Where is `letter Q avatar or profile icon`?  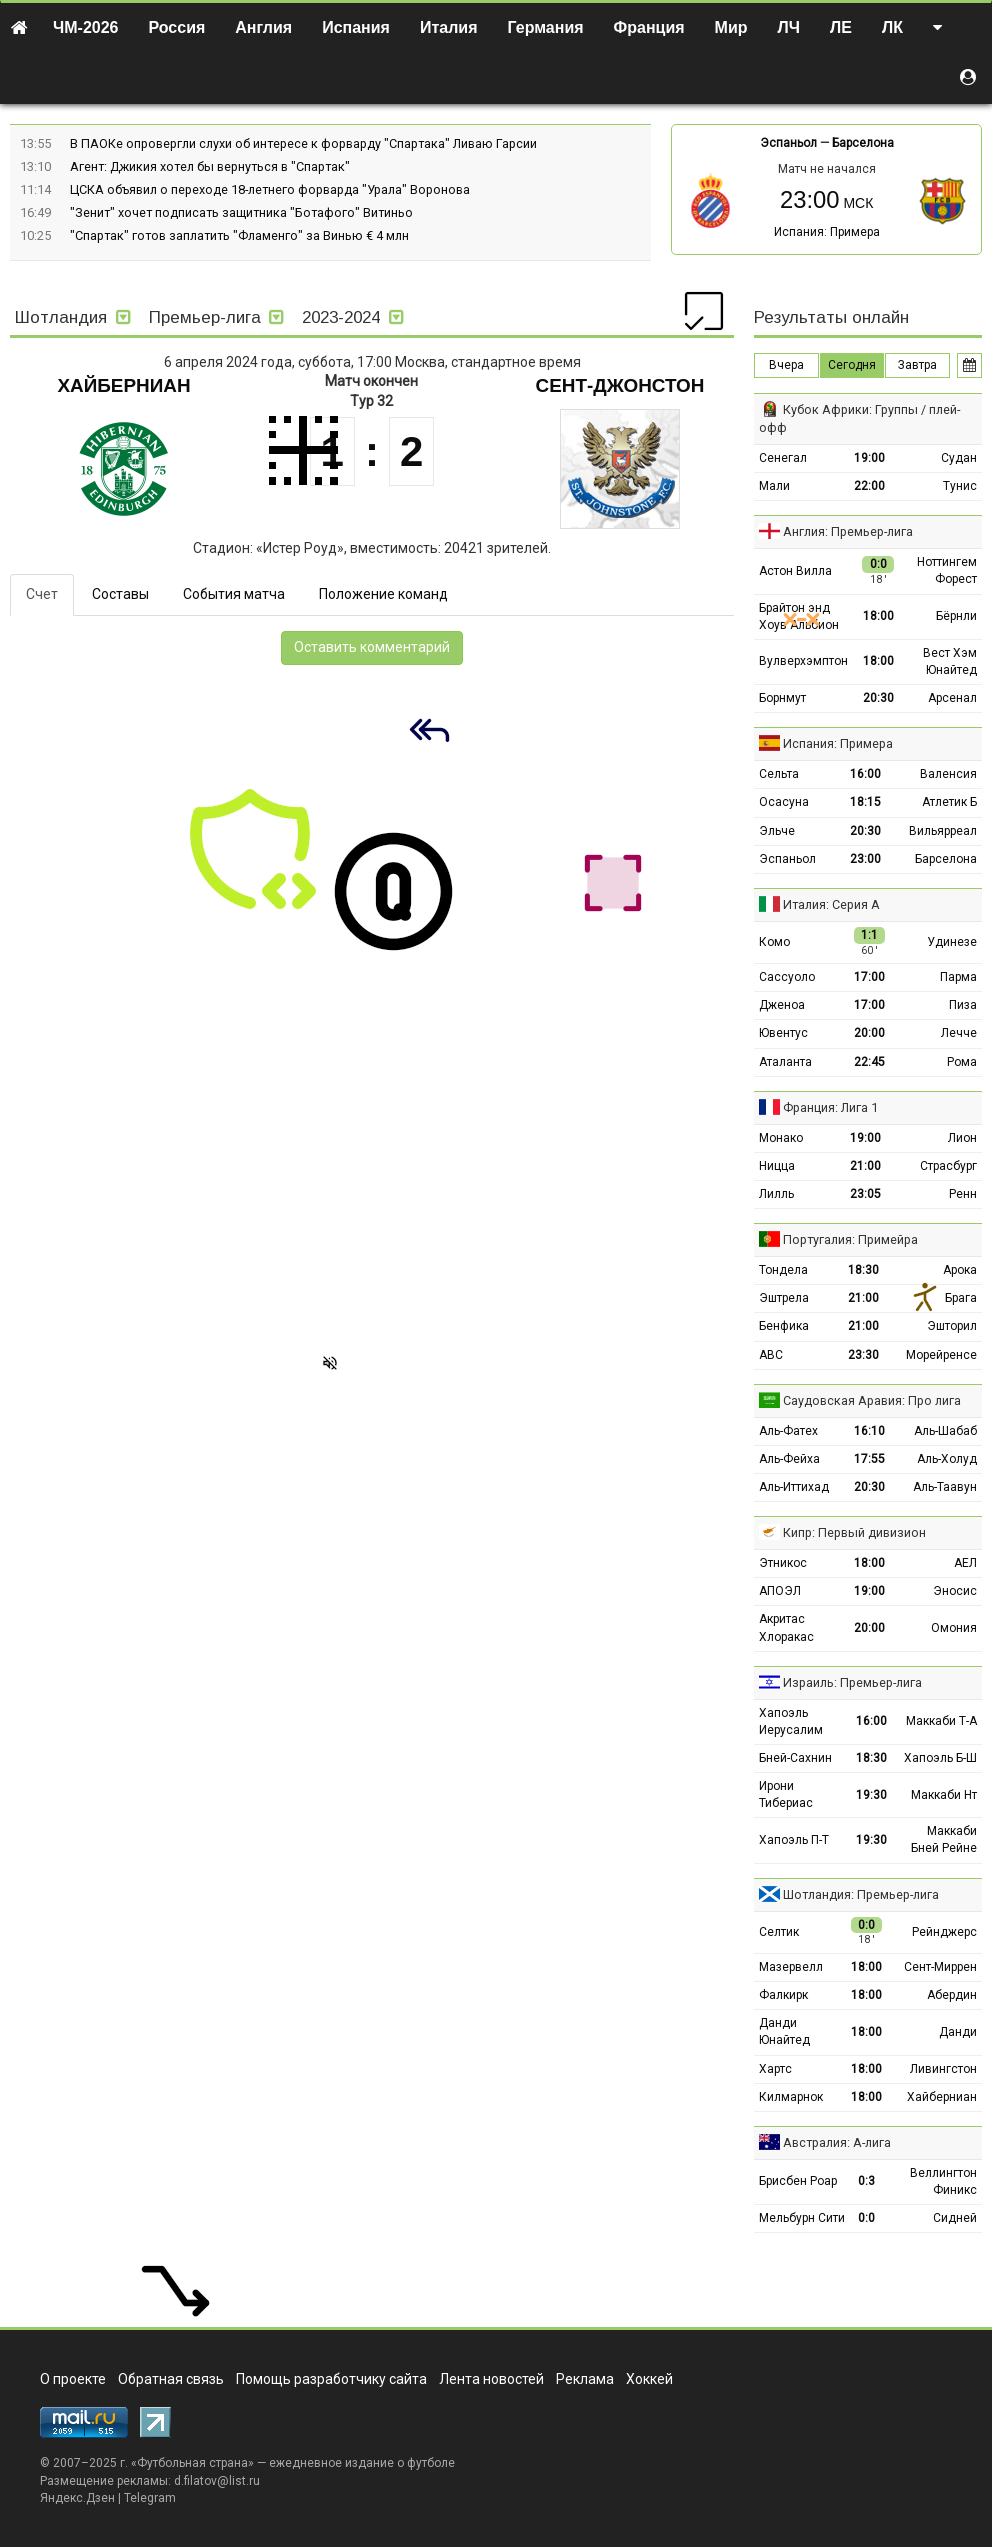
letter Q avatar or profile icon is located at coordinates (393, 891).